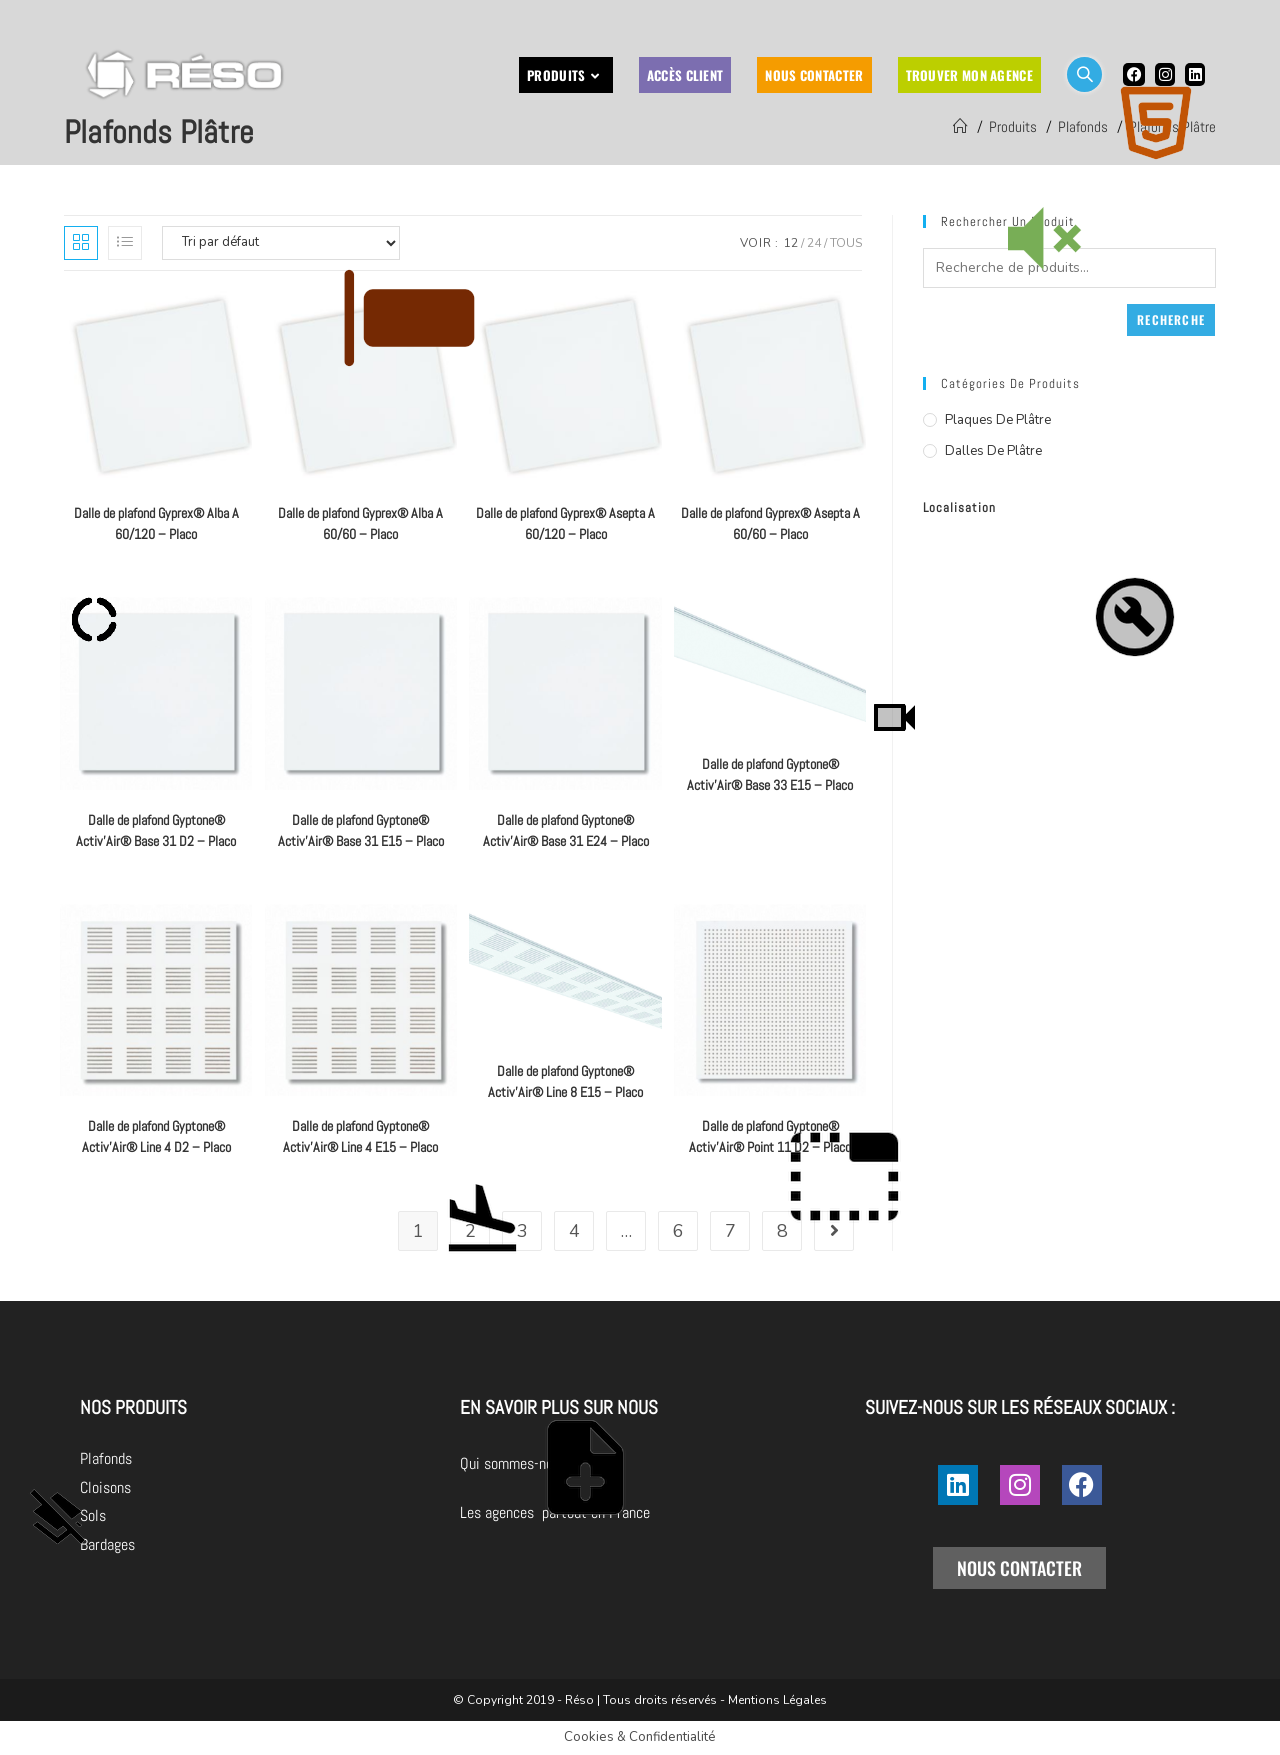 This screenshot has height=1755, width=1280. Describe the element at coordinates (585, 1467) in the screenshot. I see `create a new note` at that location.